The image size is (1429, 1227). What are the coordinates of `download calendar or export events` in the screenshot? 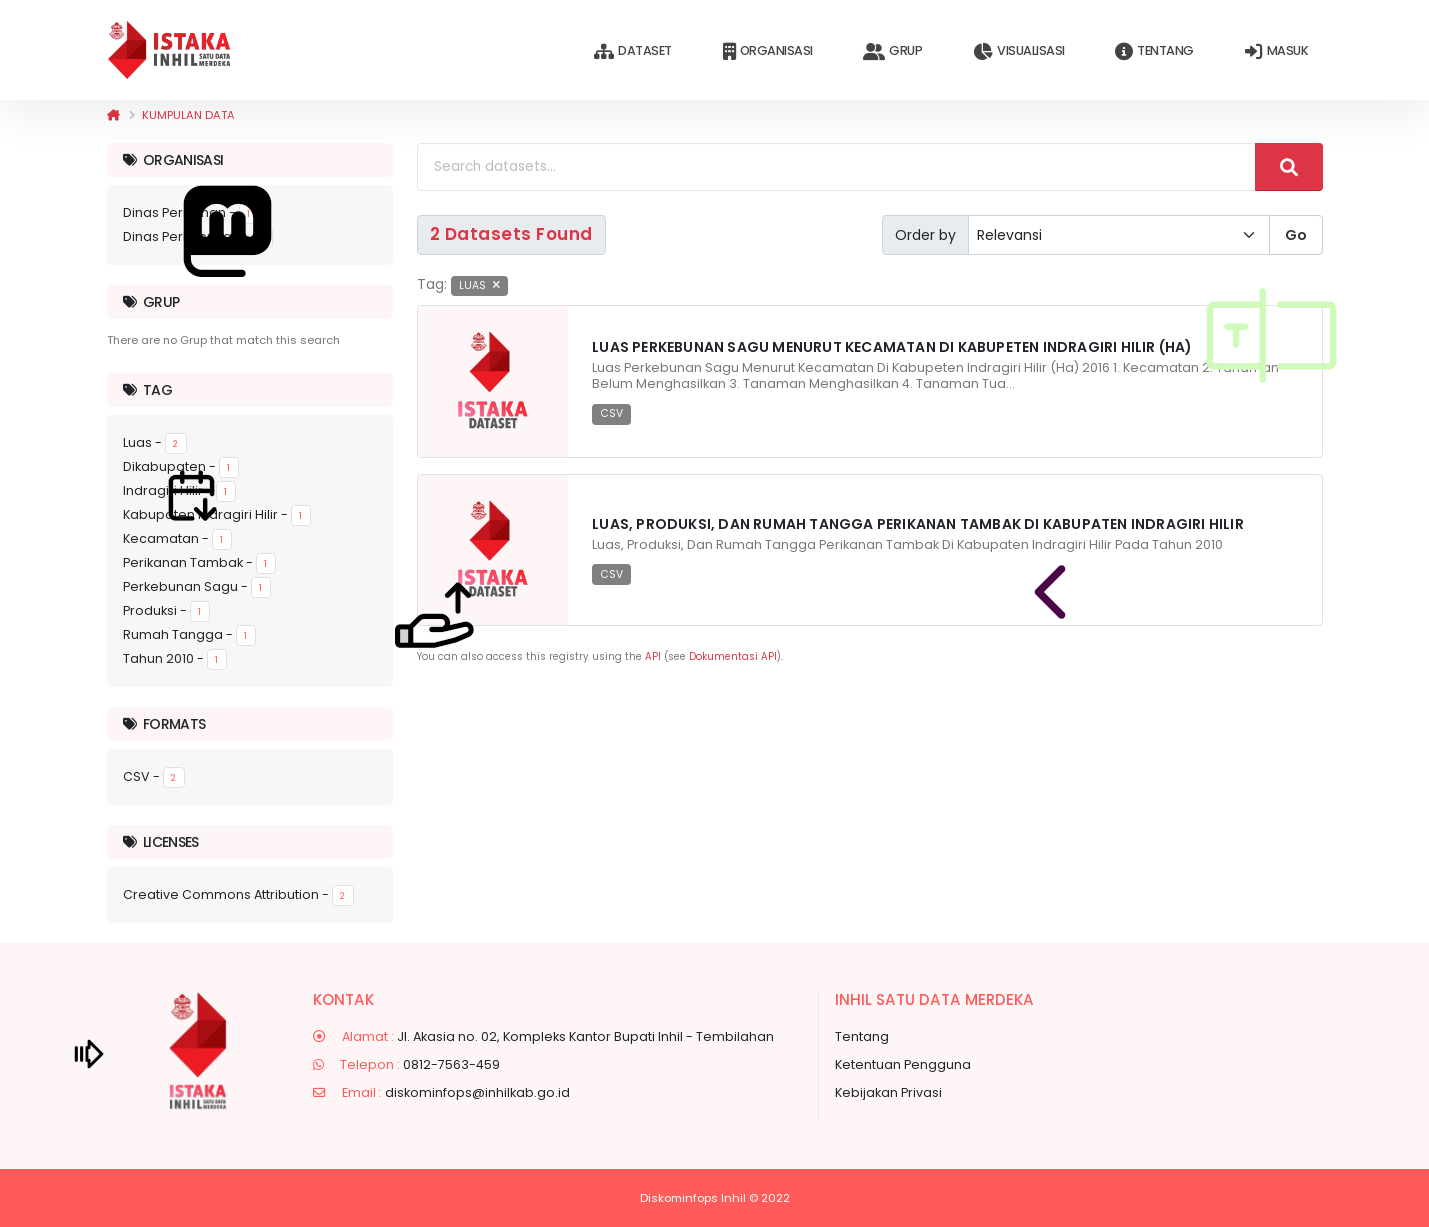 It's located at (191, 495).